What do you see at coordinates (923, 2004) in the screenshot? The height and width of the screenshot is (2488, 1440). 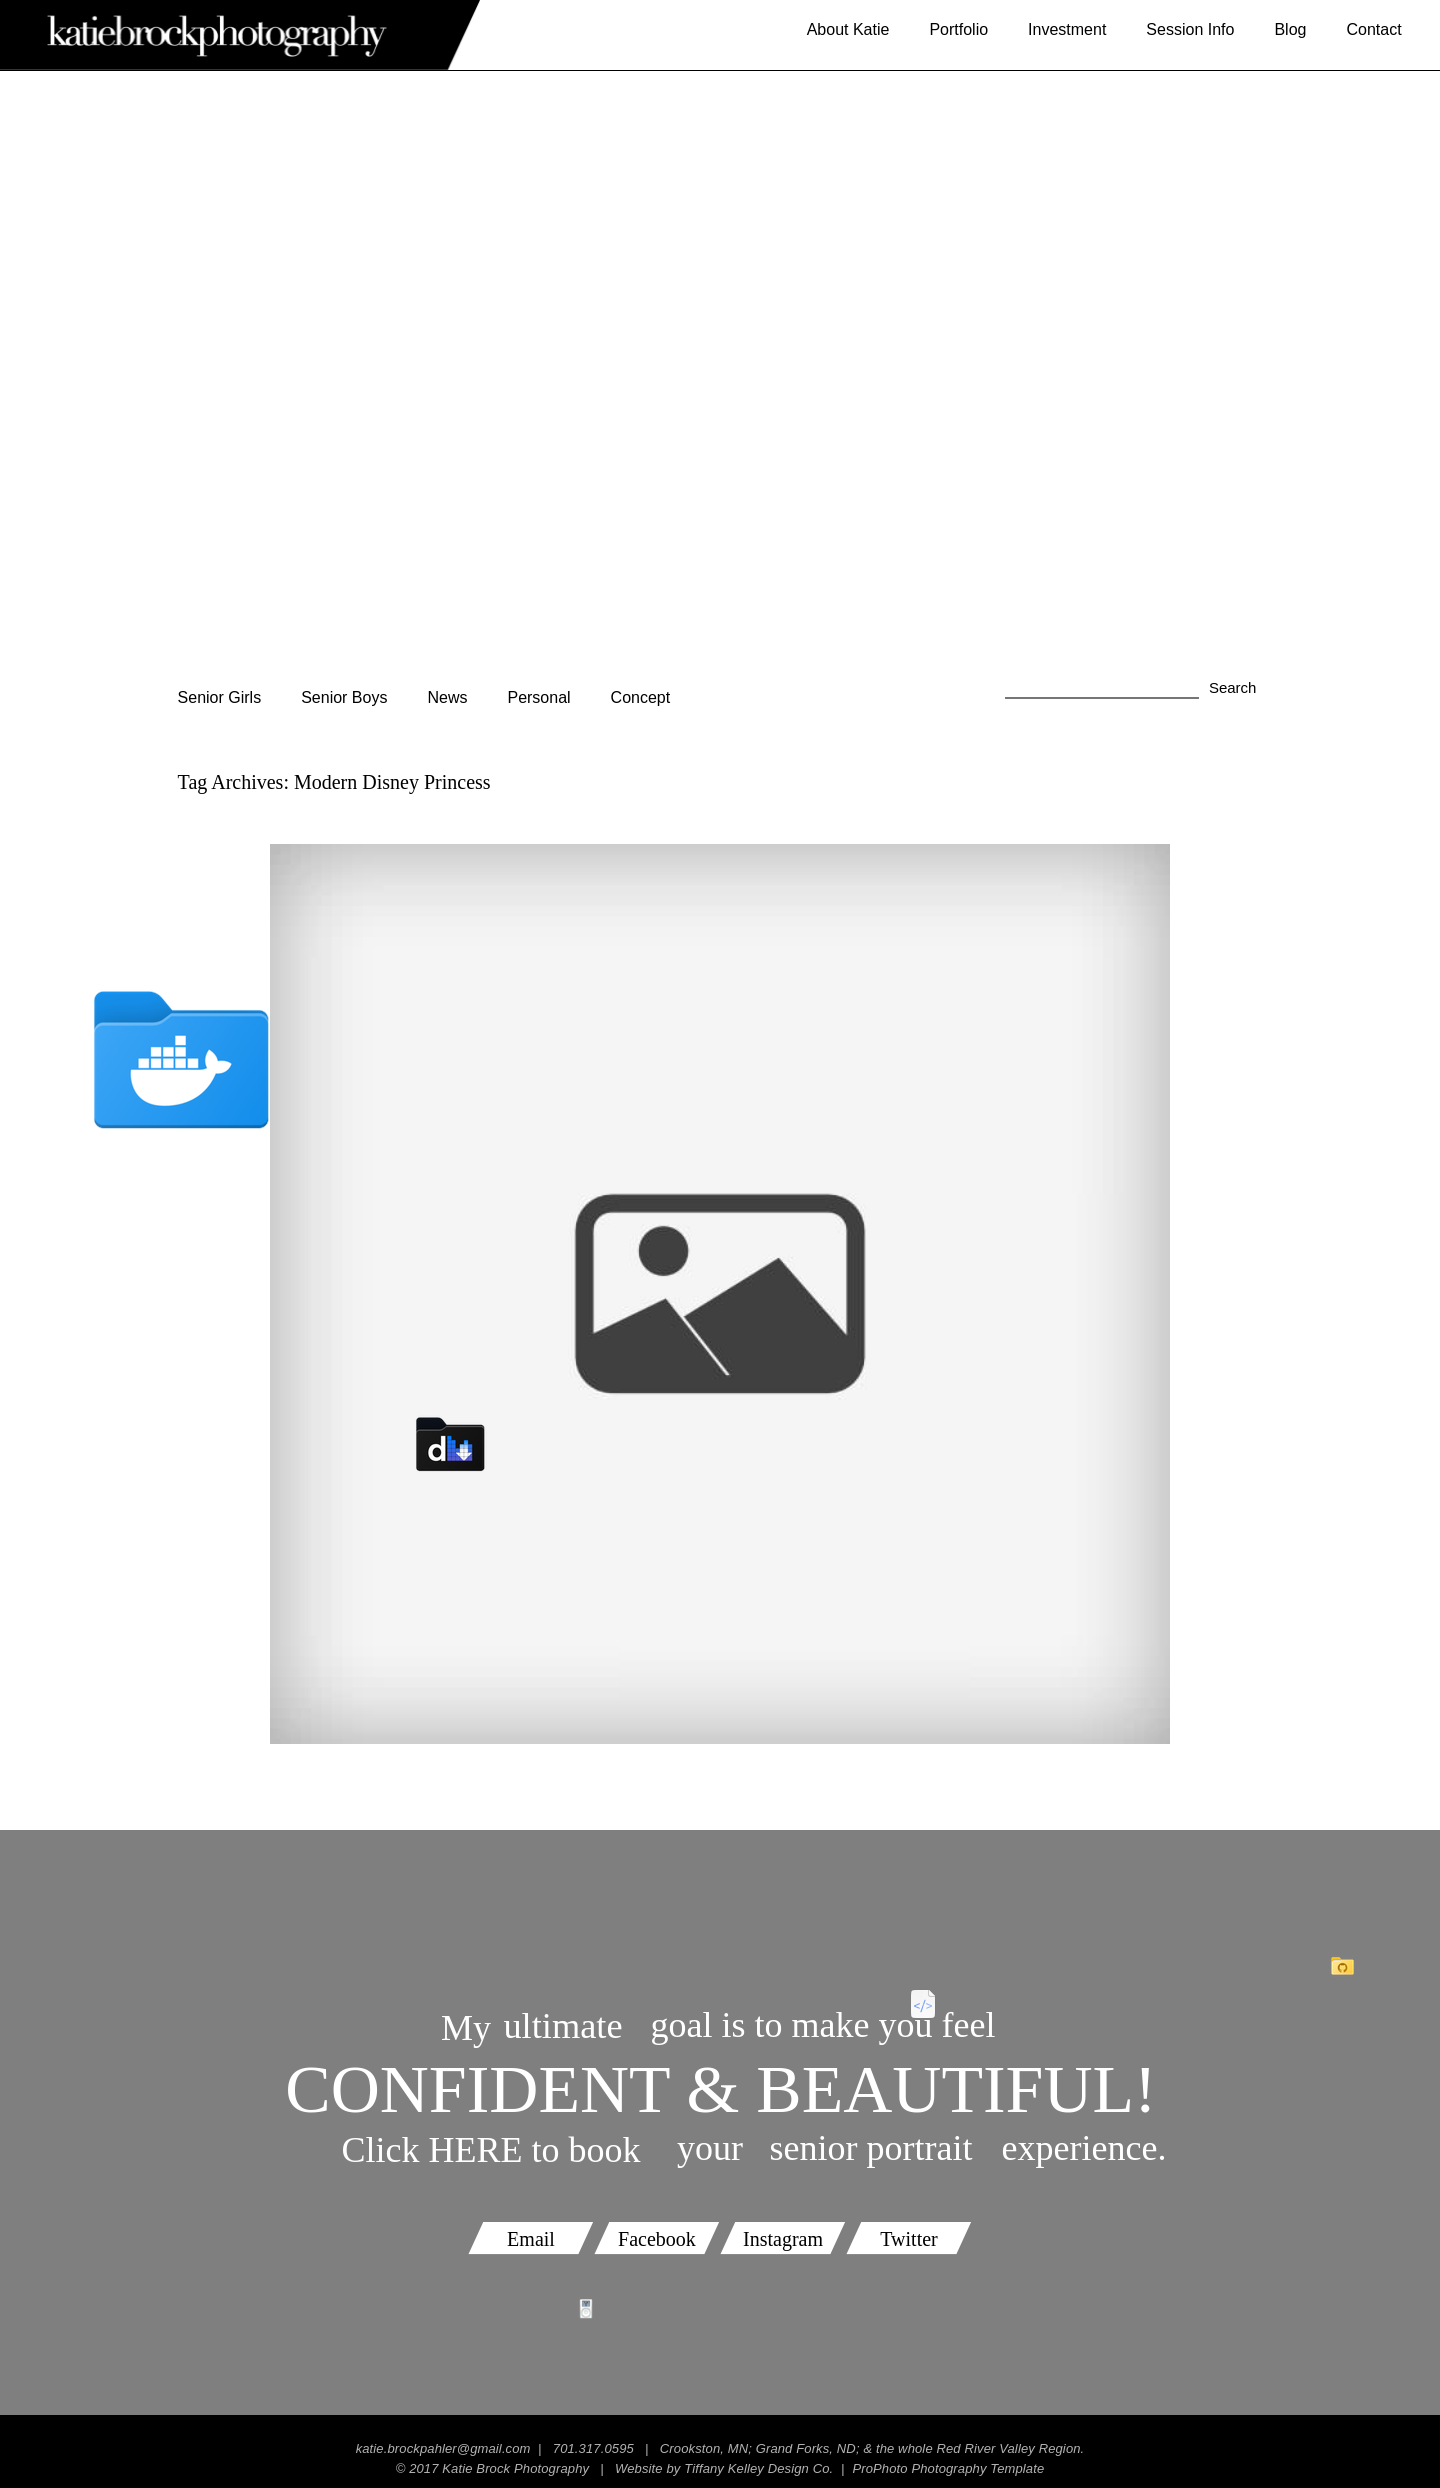 I see `an HTML or web document file` at bounding box center [923, 2004].